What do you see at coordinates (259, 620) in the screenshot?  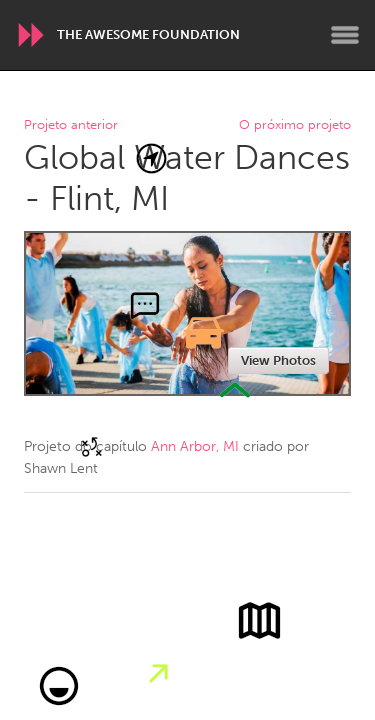 I see `open map view` at bounding box center [259, 620].